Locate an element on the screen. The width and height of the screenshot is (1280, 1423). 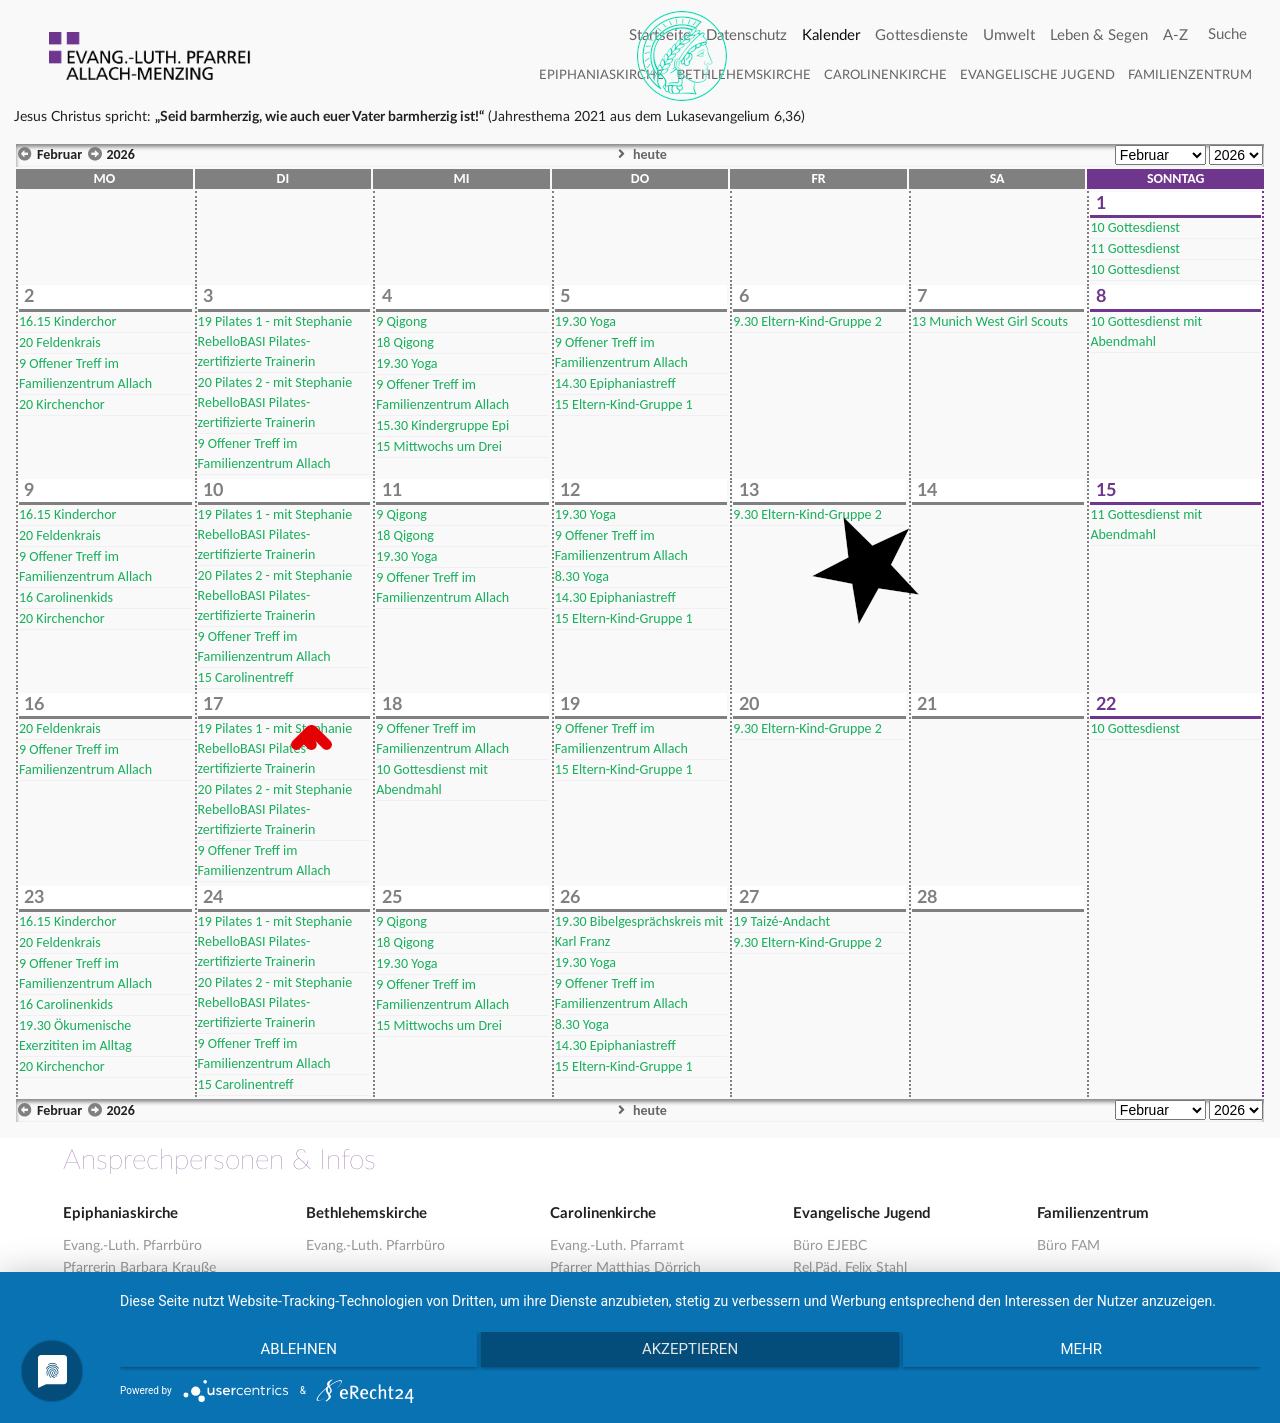
open FontBase font management app is located at coordinates (311, 737).